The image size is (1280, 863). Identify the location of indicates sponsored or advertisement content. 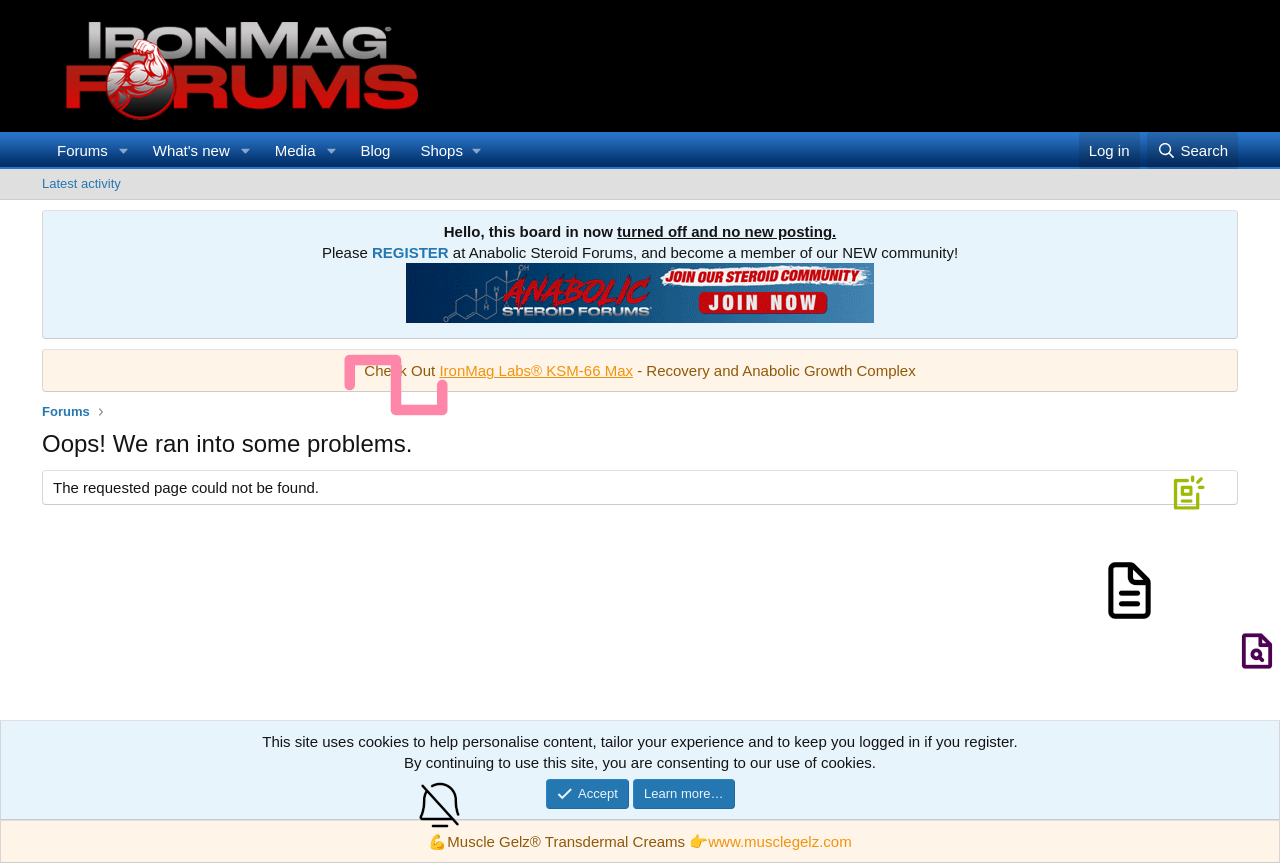
(1187, 492).